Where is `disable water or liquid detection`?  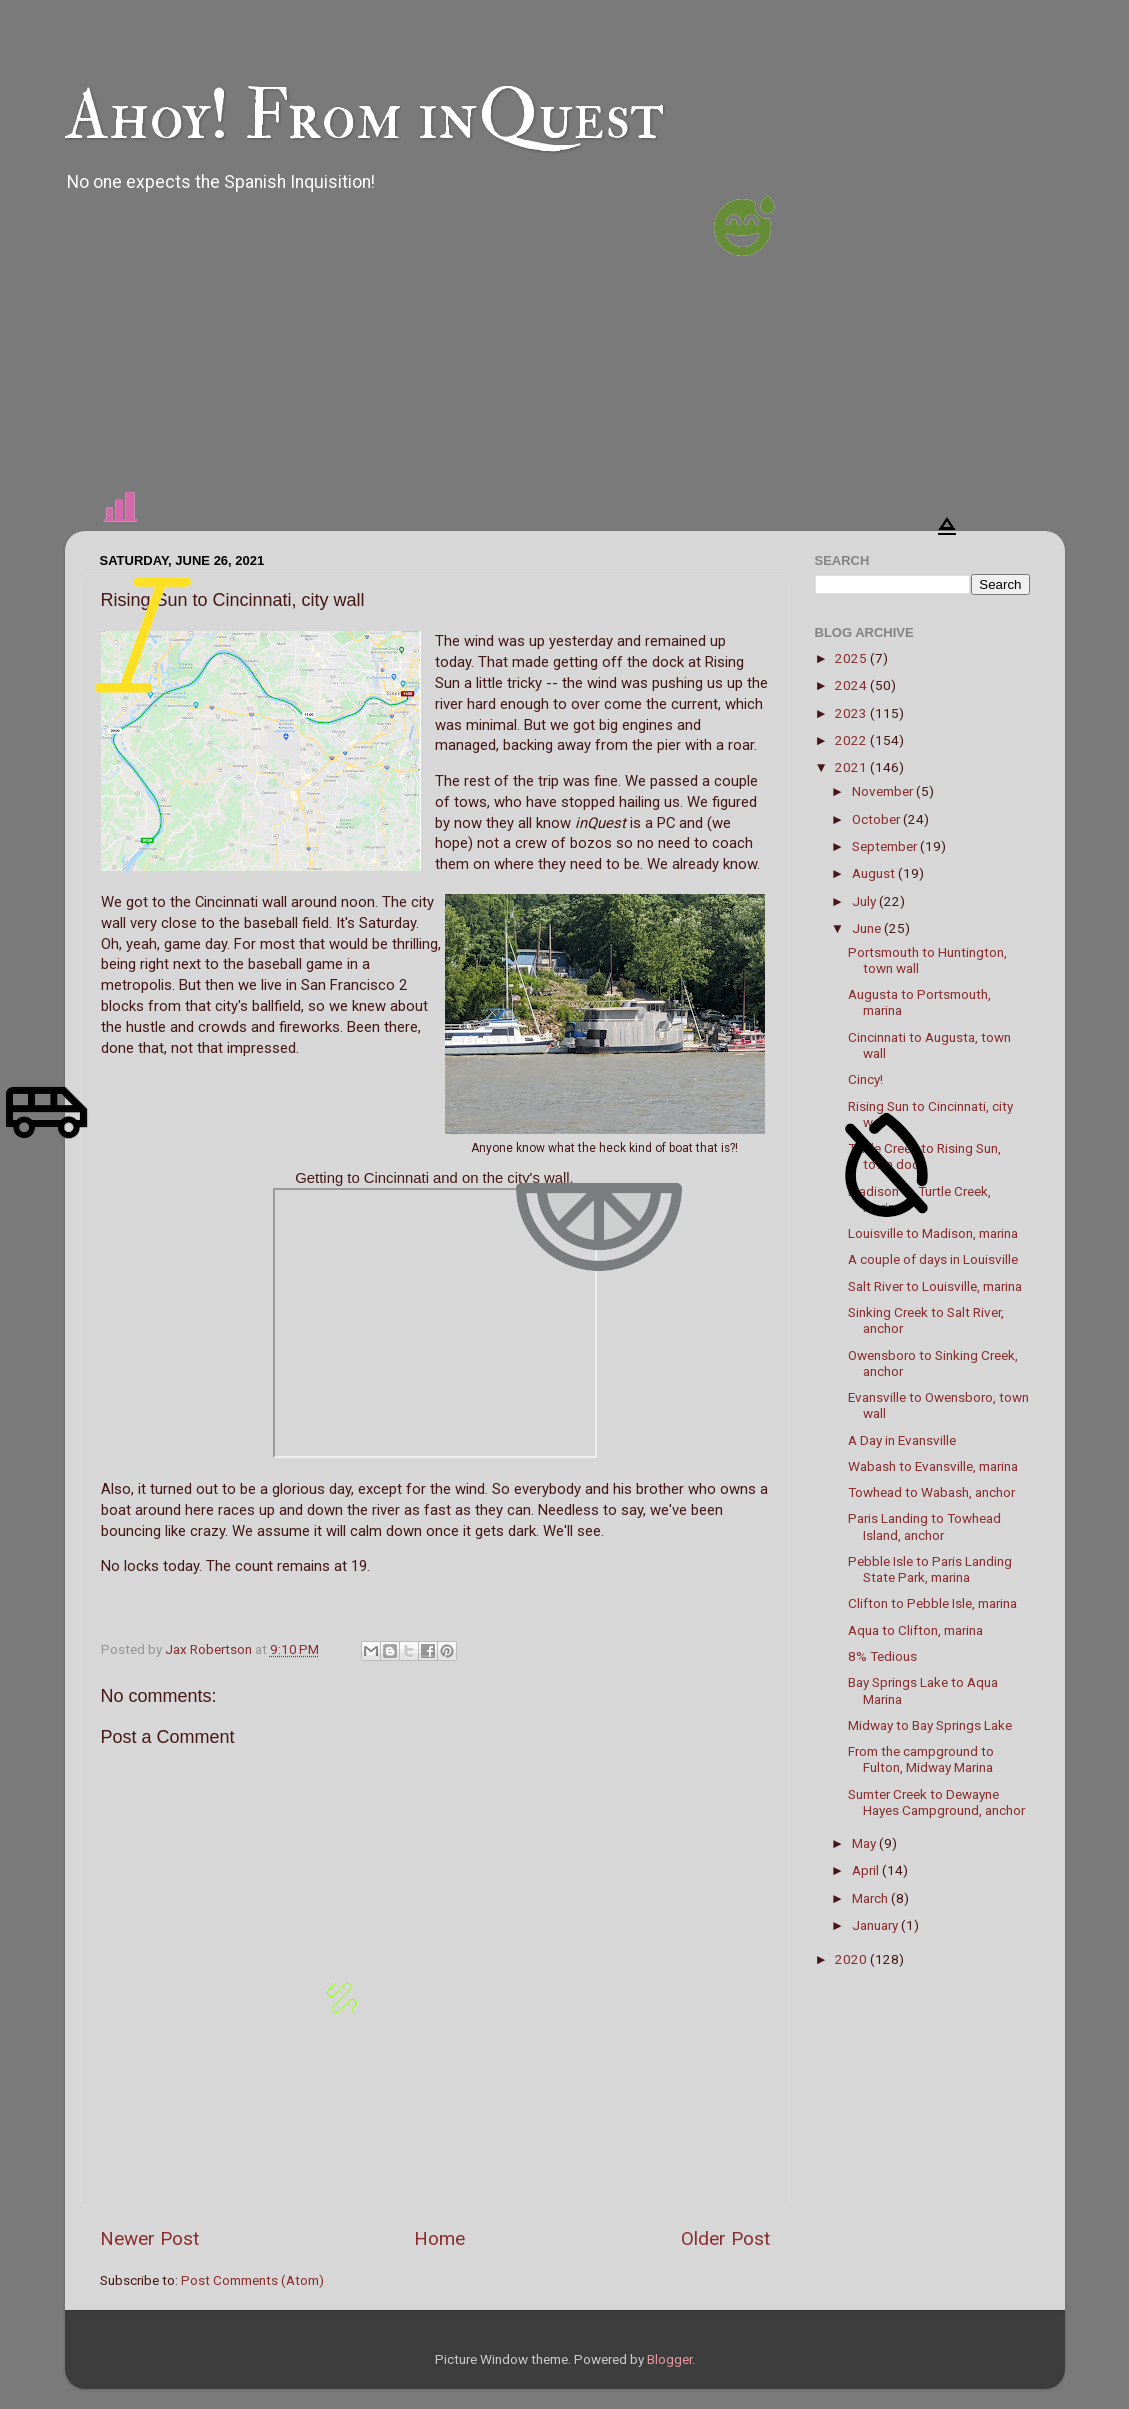
disable water or liquid detection is located at coordinates (886, 1168).